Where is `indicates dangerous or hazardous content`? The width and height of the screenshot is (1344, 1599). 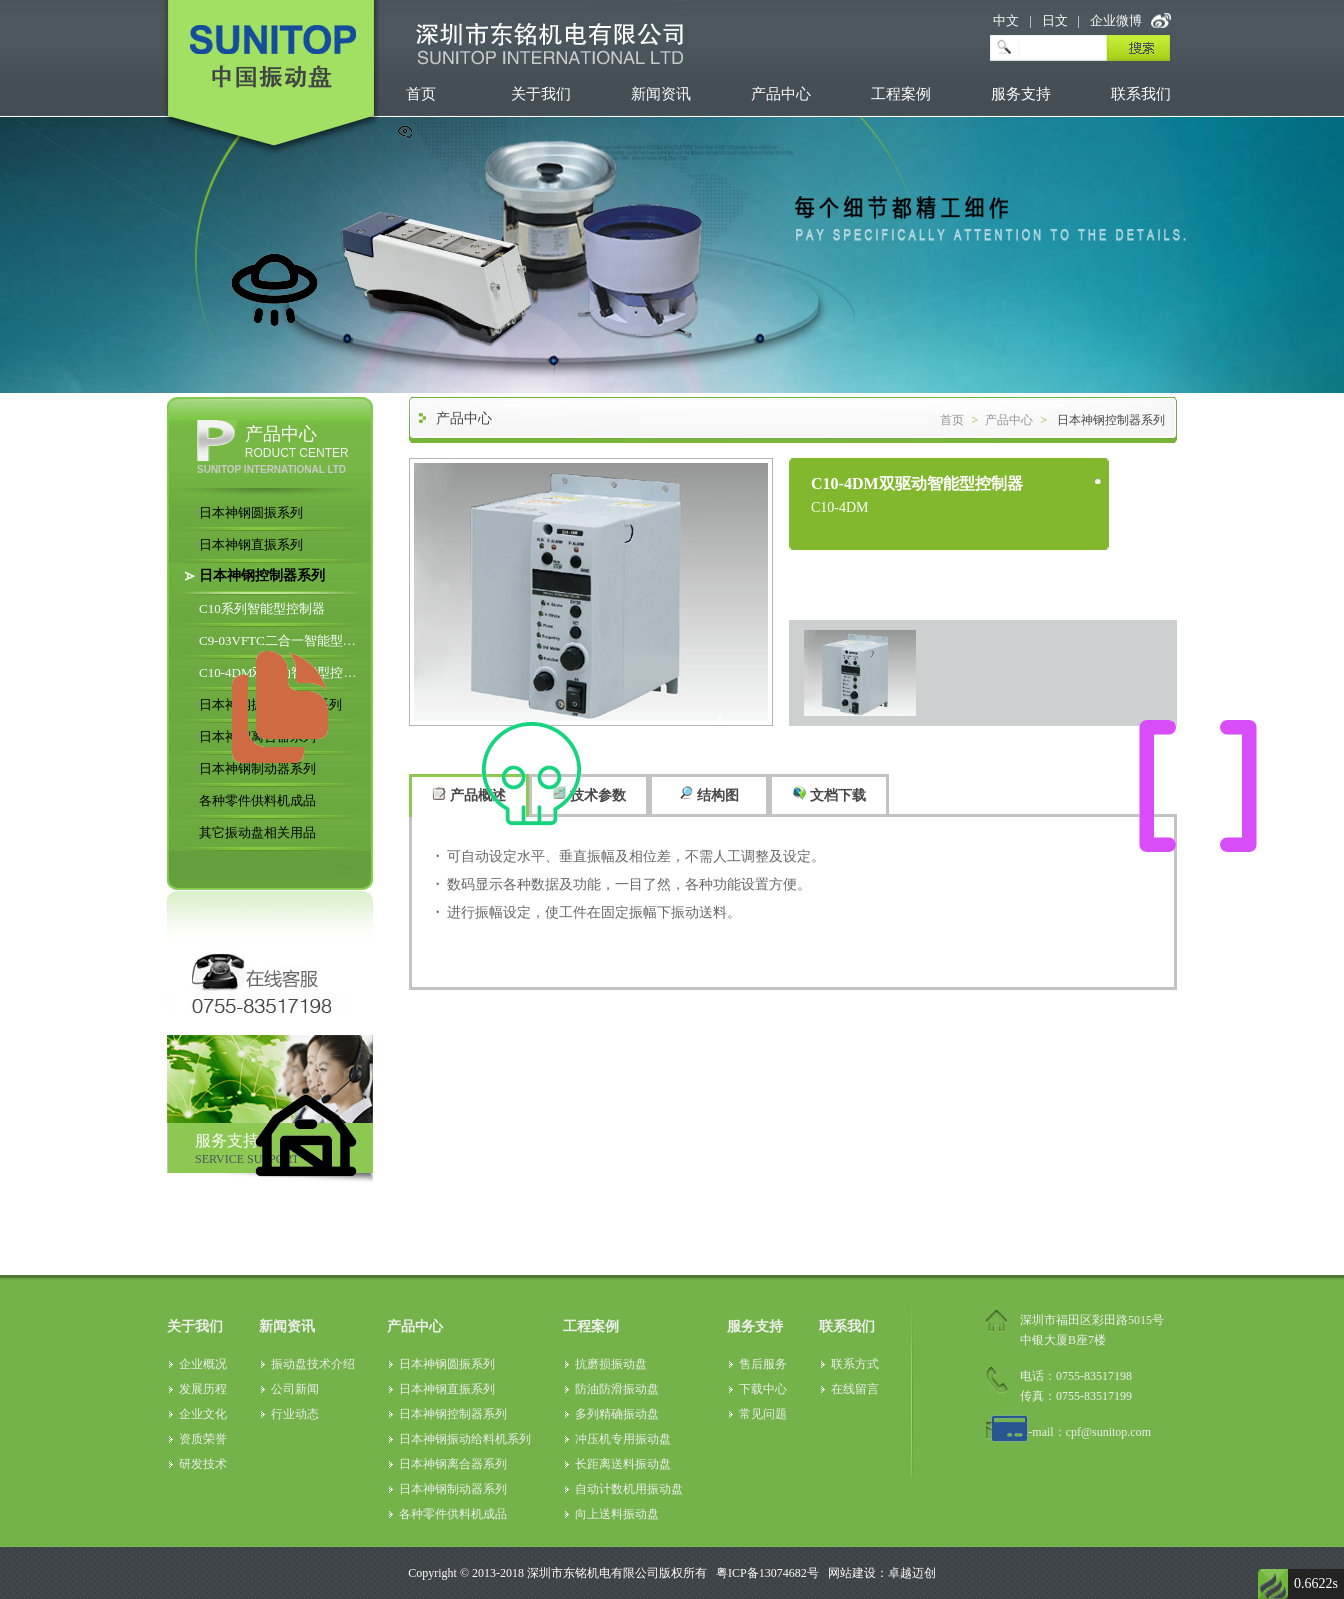
indicates dangerous or hazardous content is located at coordinates (531, 775).